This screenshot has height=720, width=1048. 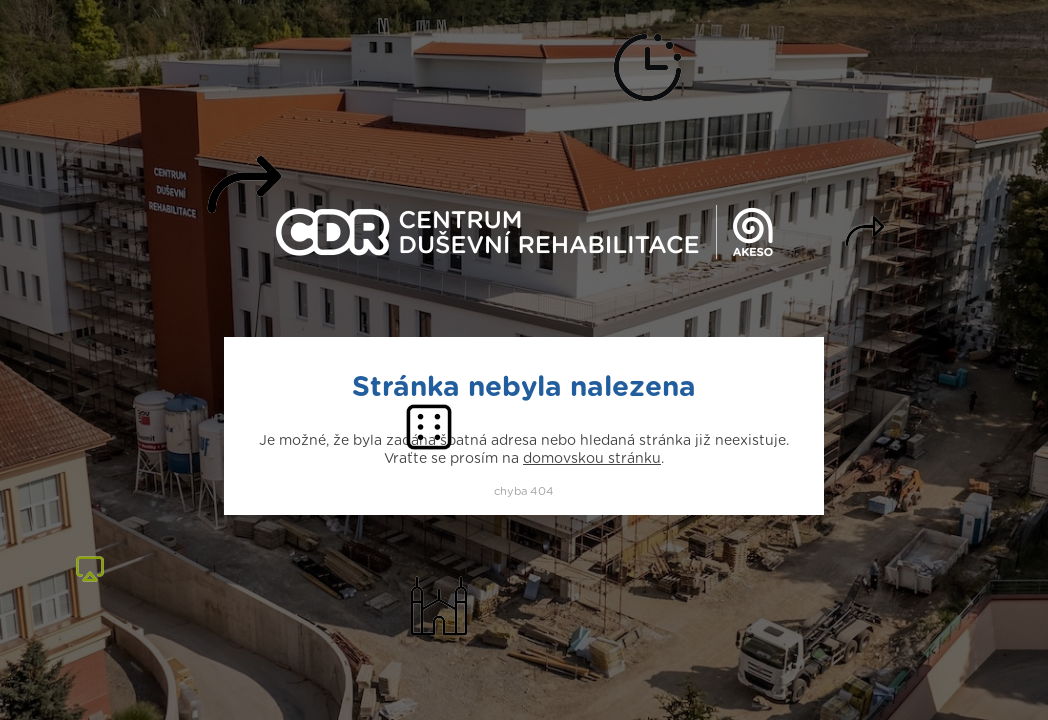 I want to click on share or forward content, so click(x=865, y=231).